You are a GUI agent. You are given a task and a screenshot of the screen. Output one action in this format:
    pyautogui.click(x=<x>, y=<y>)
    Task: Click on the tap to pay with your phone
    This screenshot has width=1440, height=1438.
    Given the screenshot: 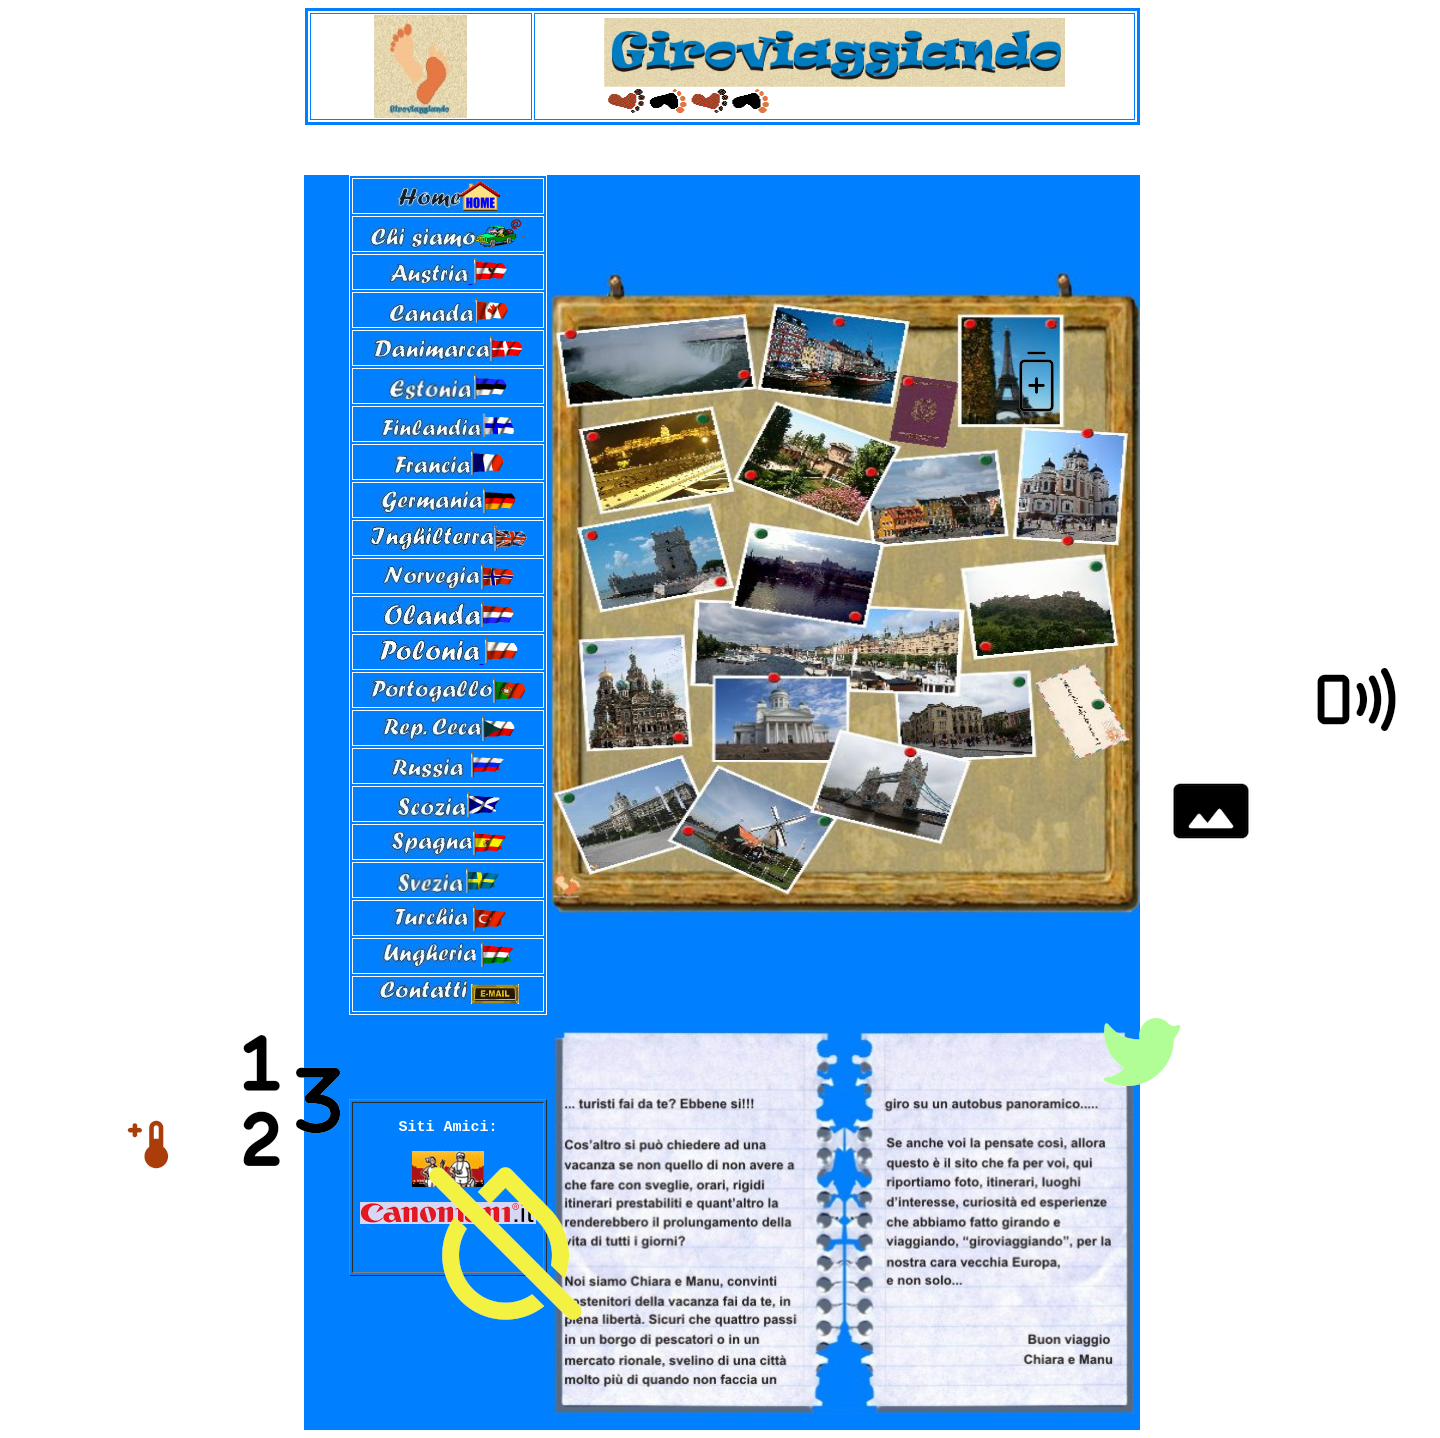 What is the action you would take?
    pyautogui.click(x=1356, y=699)
    